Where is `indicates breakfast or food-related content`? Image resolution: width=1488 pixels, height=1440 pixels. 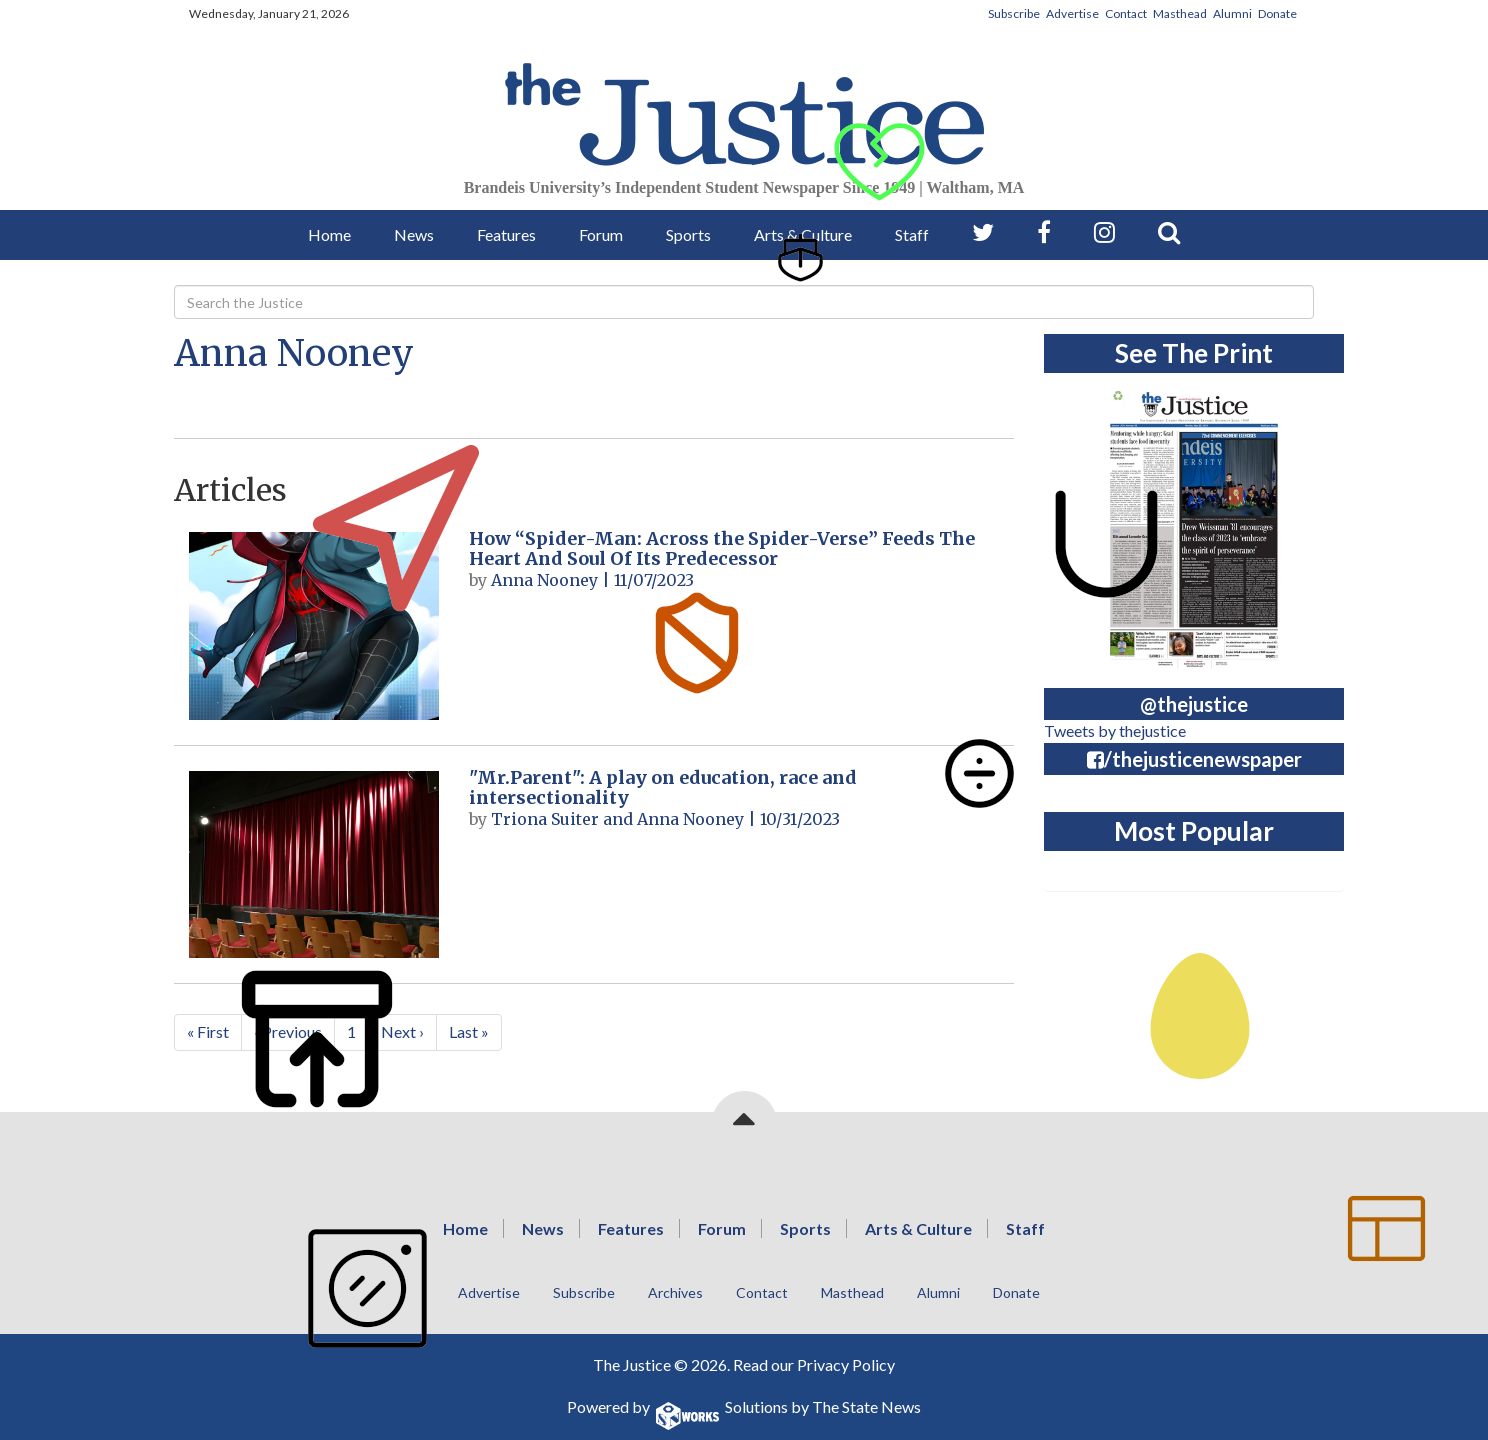 indicates breakfast or food-related content is located at coordinates (1200, 1016).